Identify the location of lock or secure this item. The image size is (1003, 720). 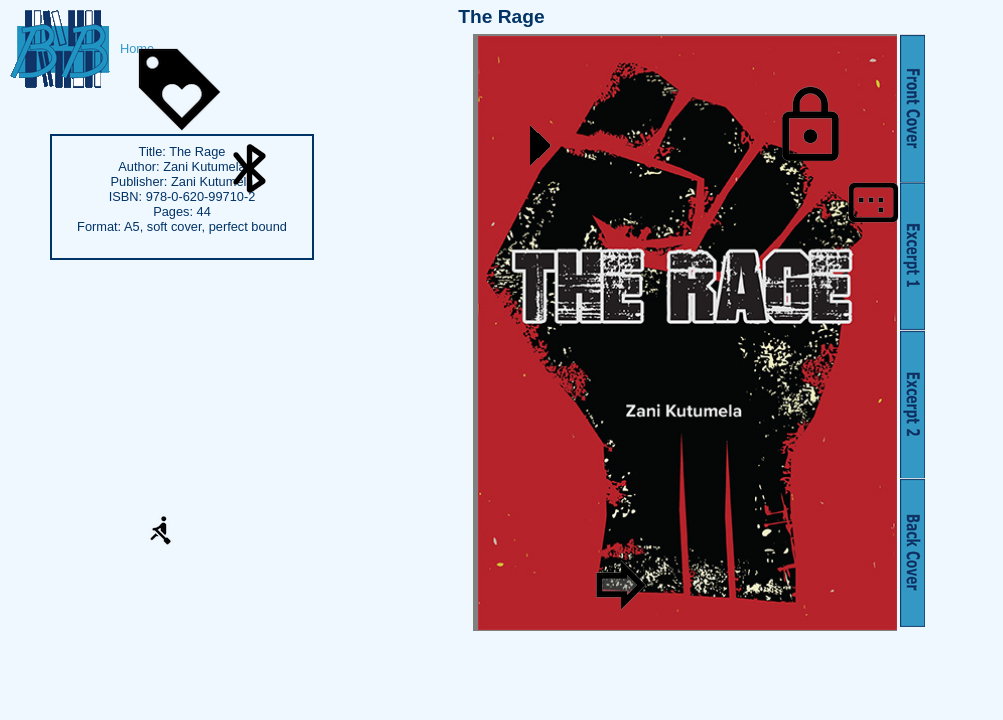
(810, 125).